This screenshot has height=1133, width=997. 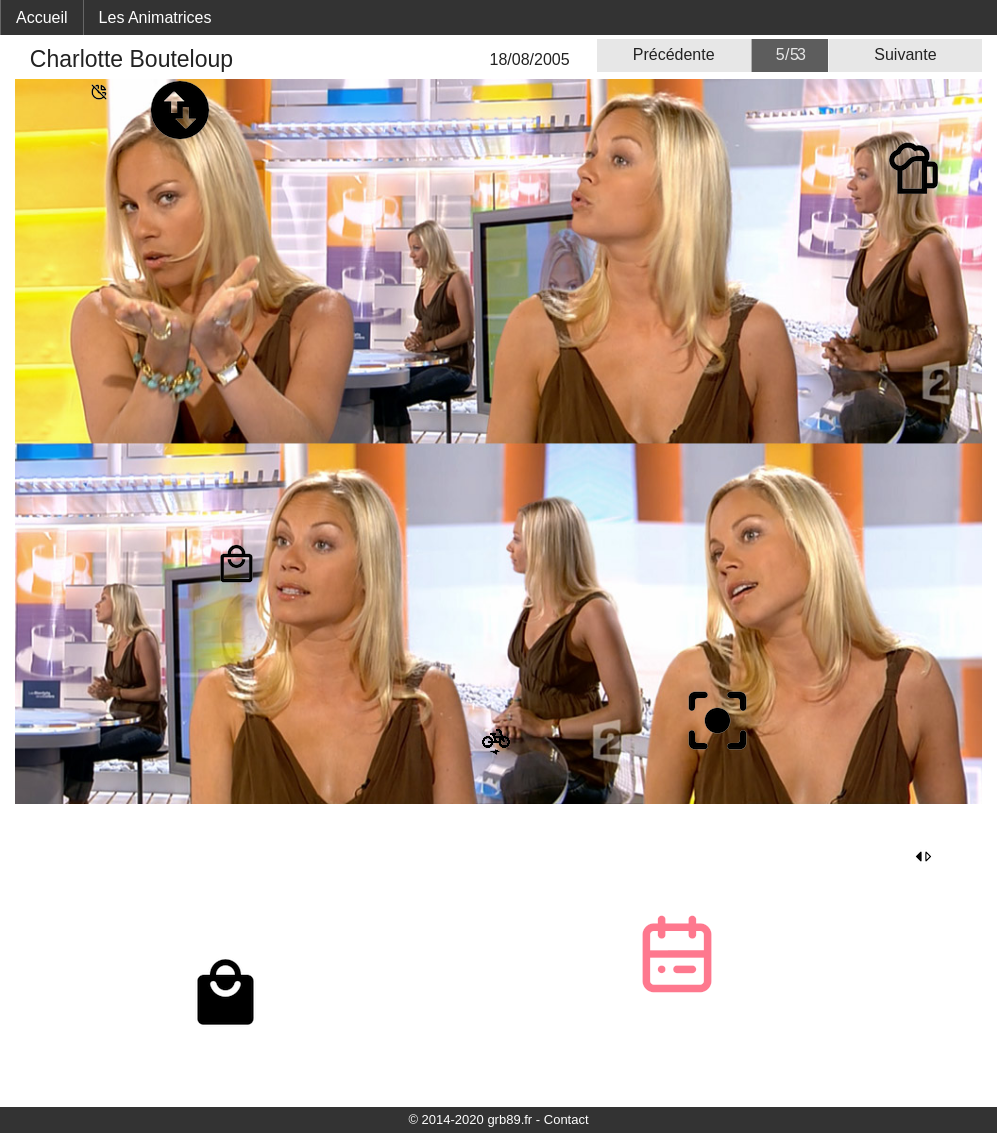 What do you see at coordinates (677, 954) in the screenshot?
I see `open calendar or date picker` at bounding box center [677, 954].